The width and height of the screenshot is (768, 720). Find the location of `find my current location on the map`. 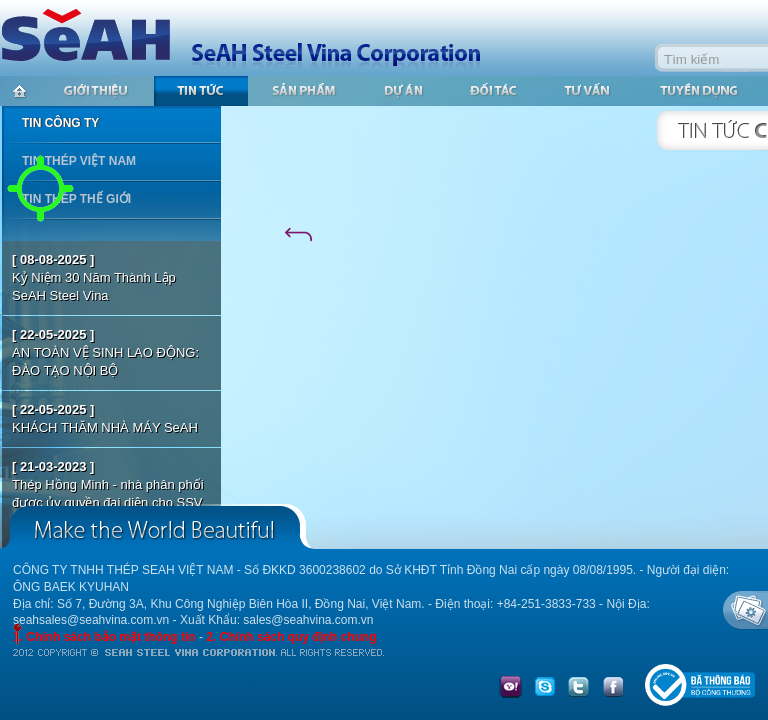

find my current location on the map is located at coordinates (40, 188).